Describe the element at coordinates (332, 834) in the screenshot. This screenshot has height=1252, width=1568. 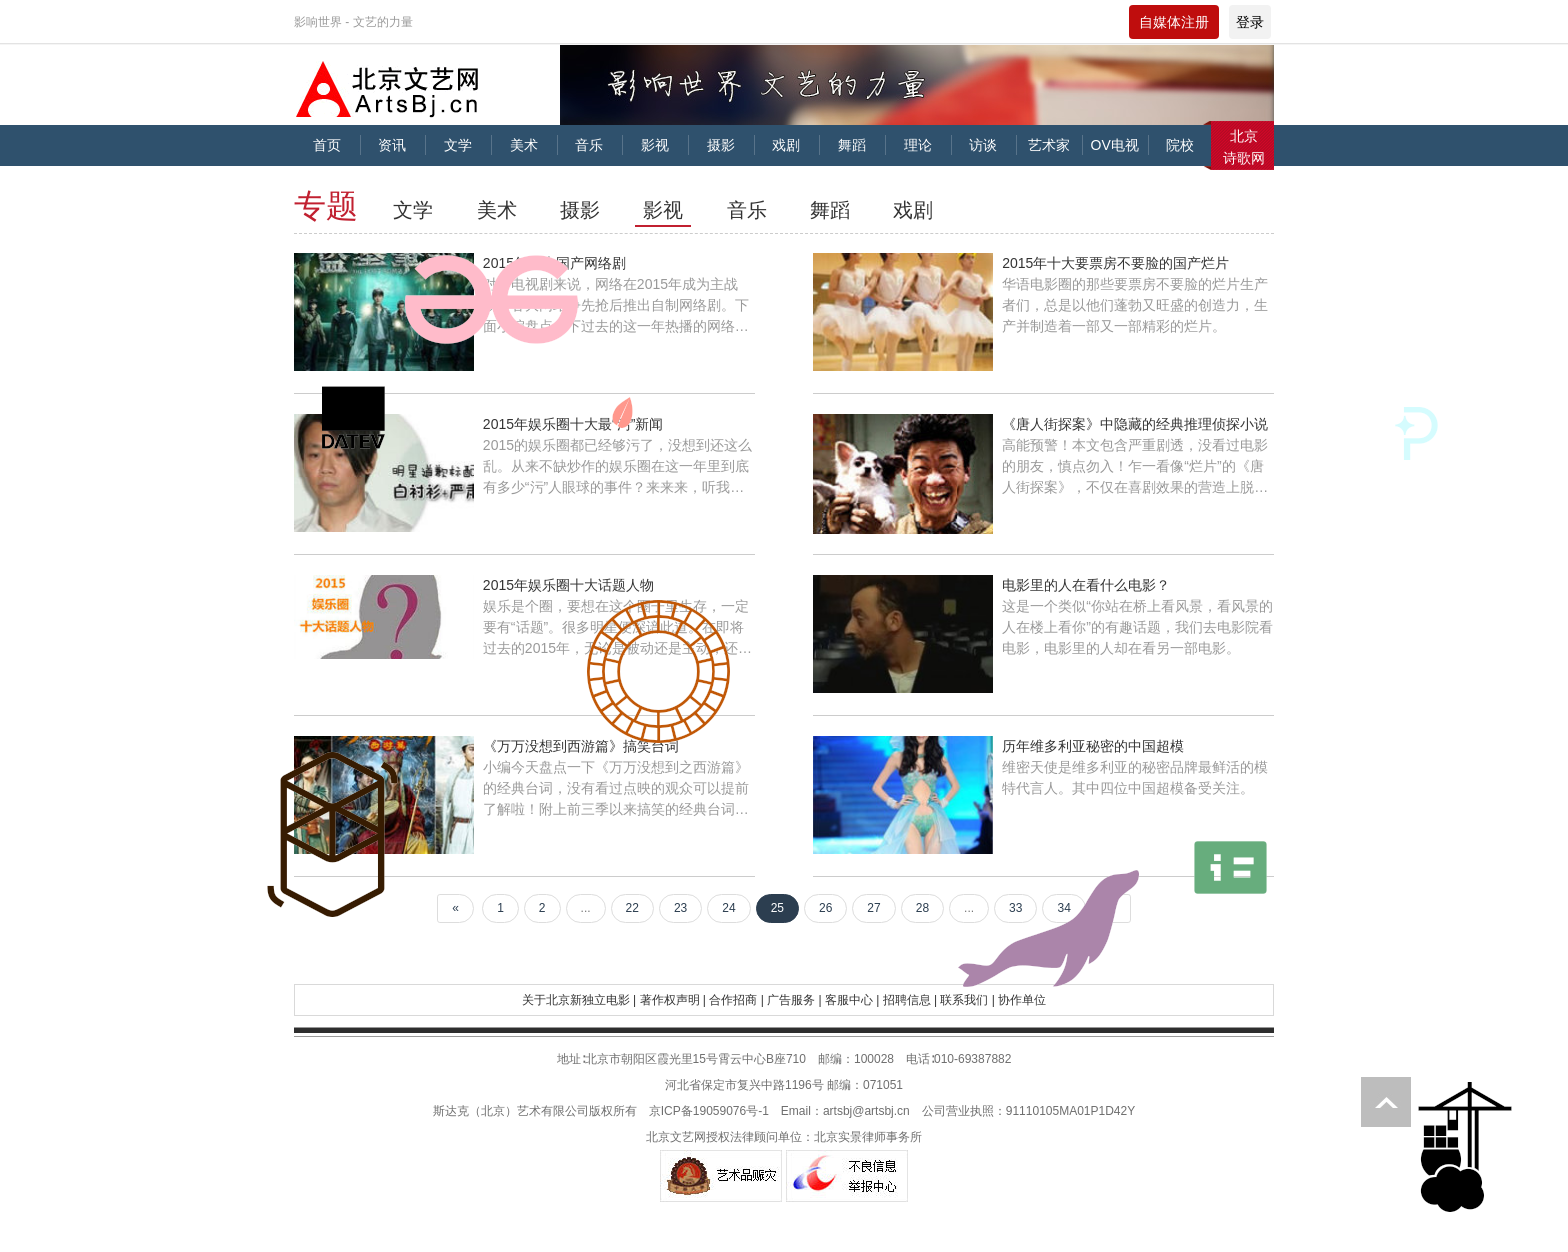
I see `fantom blockchain network logo` at that location.